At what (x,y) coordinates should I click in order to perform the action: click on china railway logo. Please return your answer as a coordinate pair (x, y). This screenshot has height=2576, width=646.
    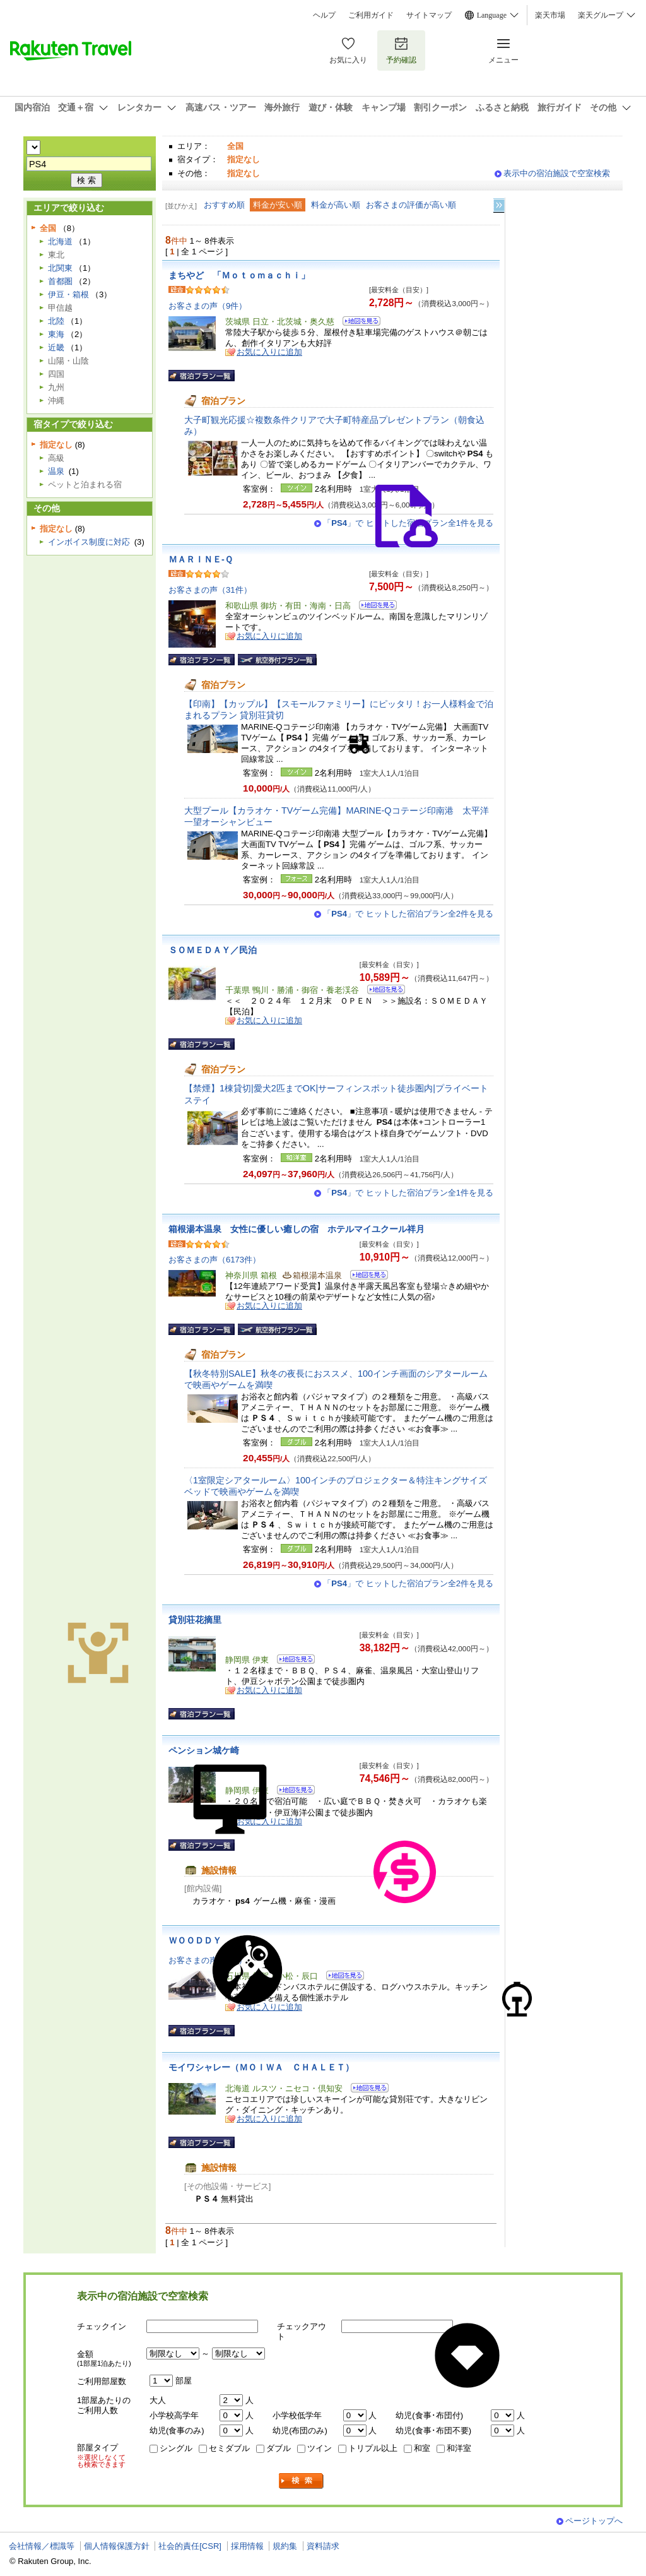
    Looking at the image, I should click on (517, 2000).